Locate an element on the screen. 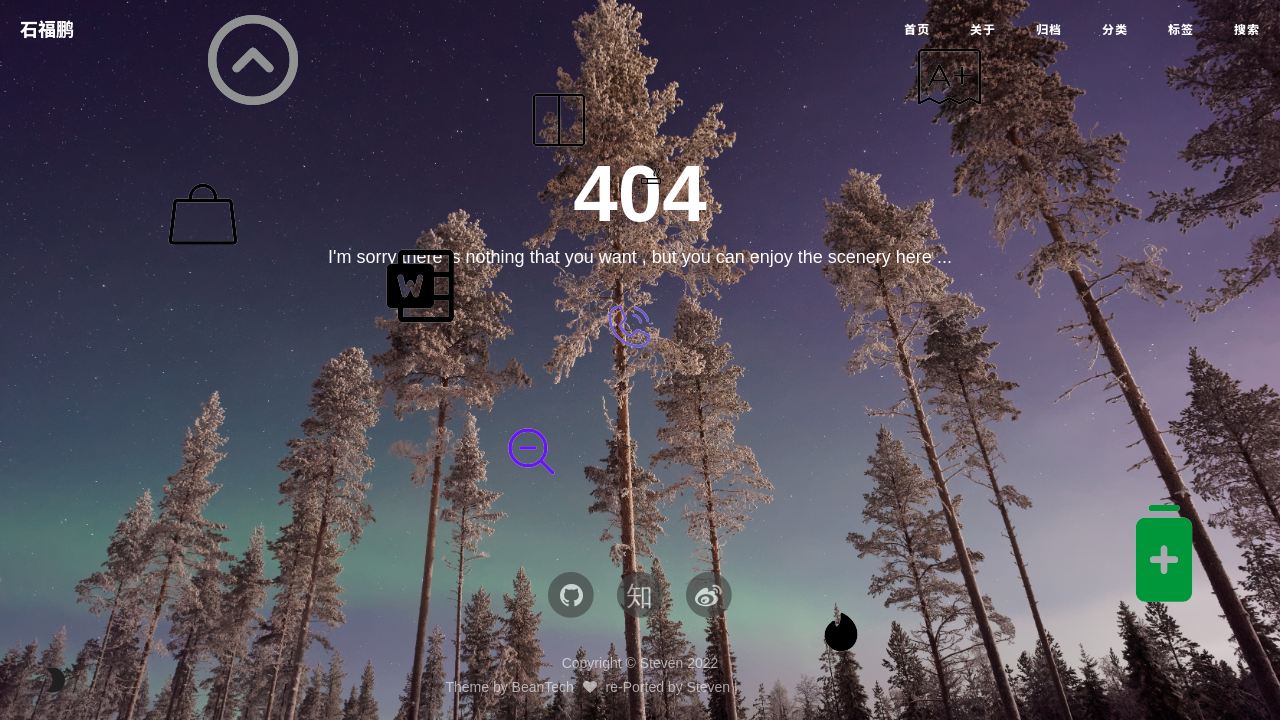  add or extend battery life is located at coordinates (1164, 555).